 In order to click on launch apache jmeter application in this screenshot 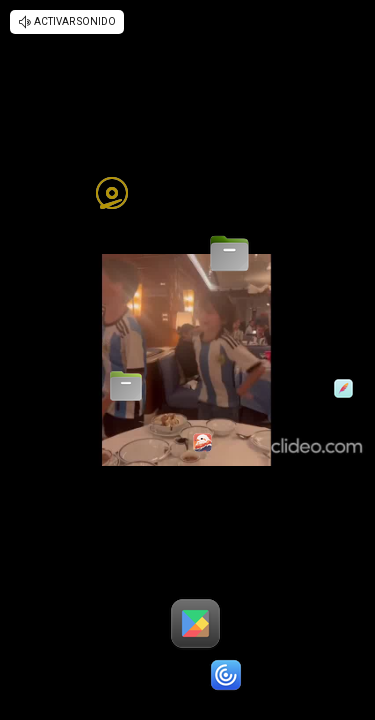, I will do `click(343, 388)`.